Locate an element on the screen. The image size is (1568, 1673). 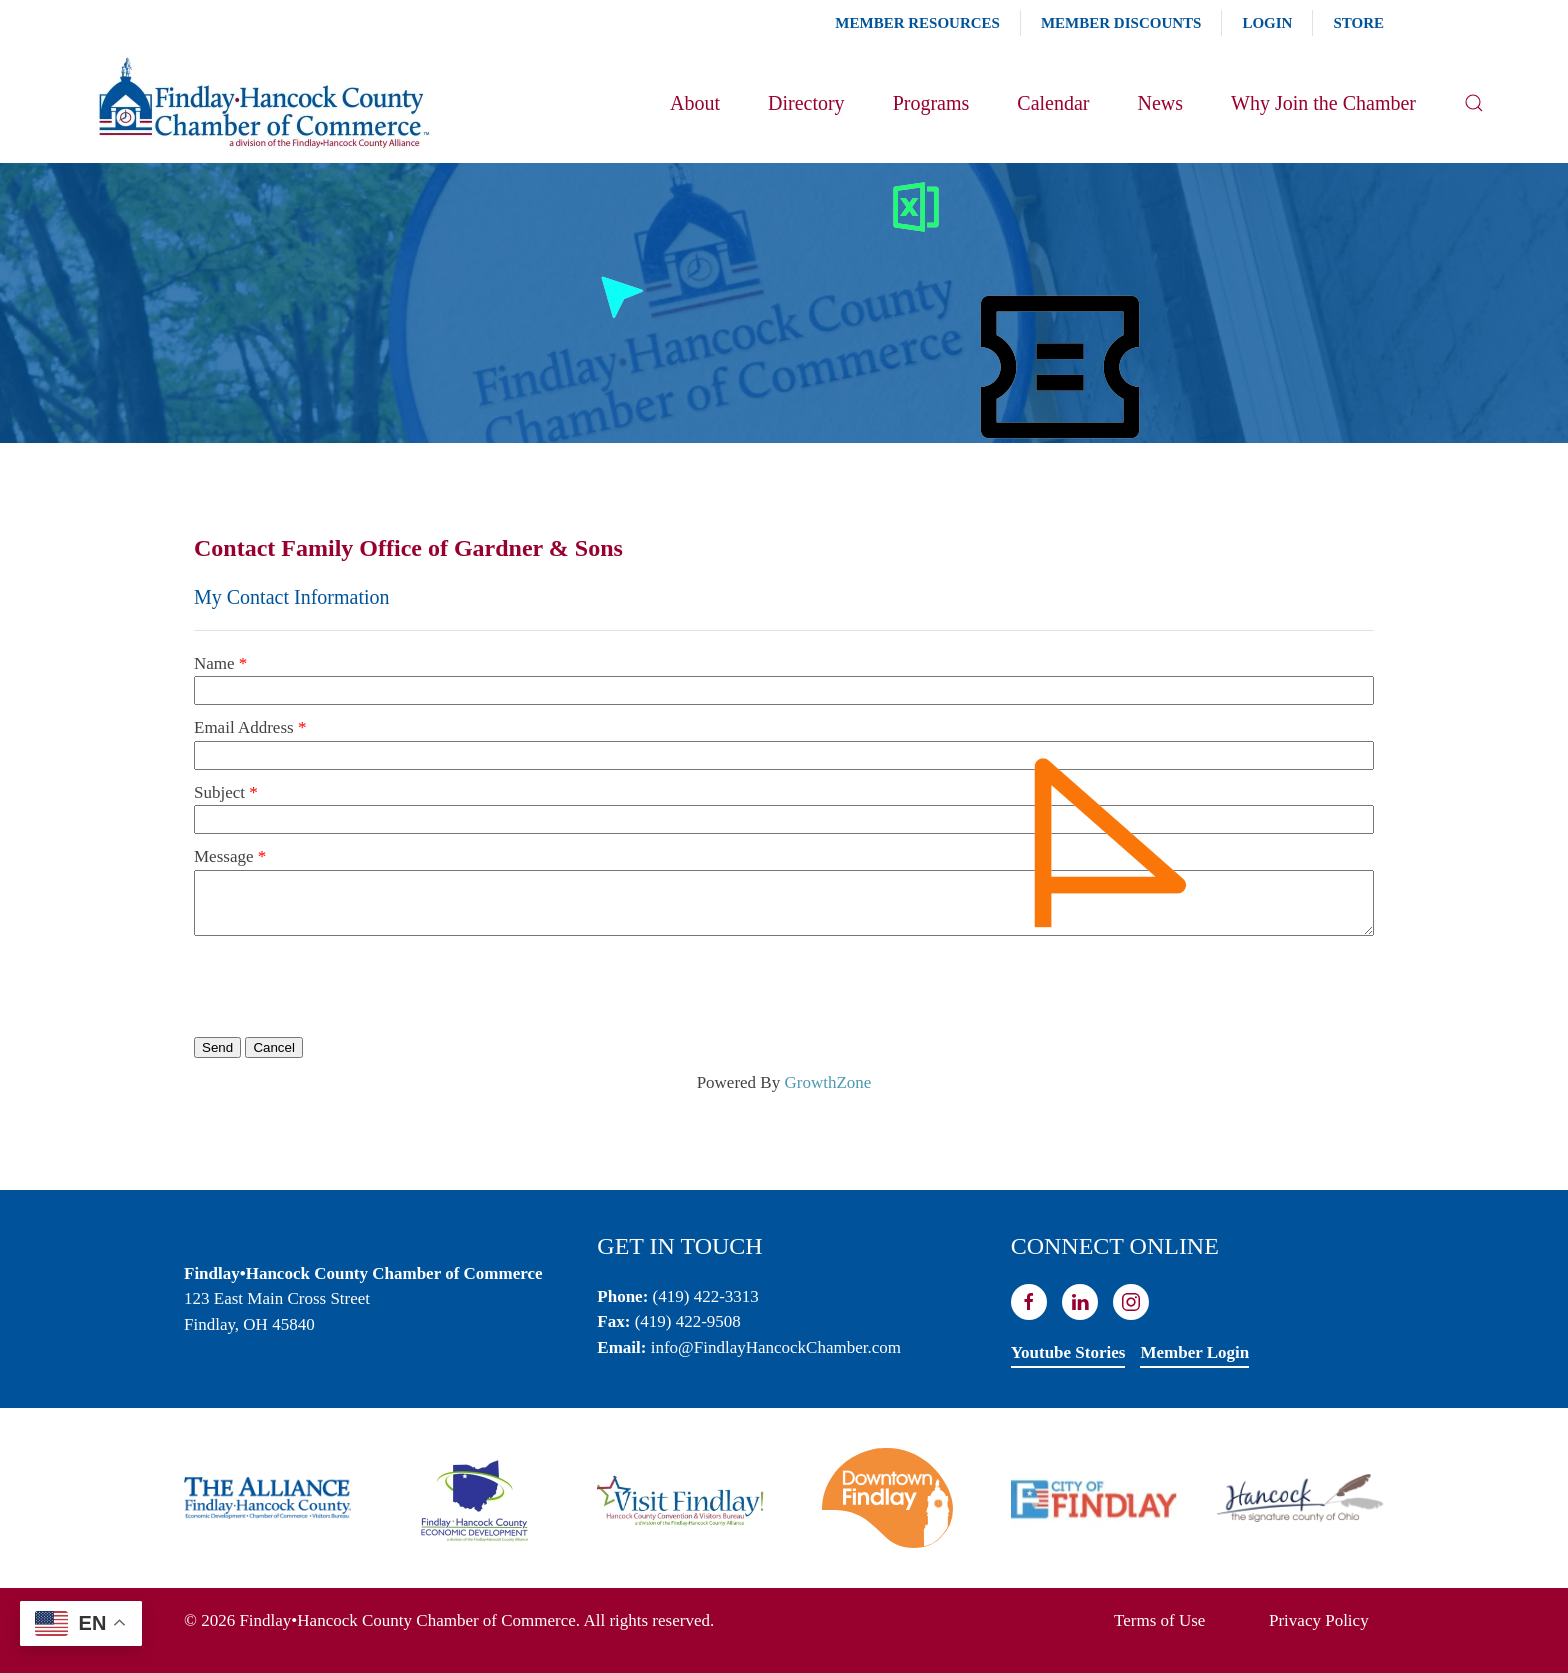
open an excel spreadsheet file is located at coordinates (916, 207).